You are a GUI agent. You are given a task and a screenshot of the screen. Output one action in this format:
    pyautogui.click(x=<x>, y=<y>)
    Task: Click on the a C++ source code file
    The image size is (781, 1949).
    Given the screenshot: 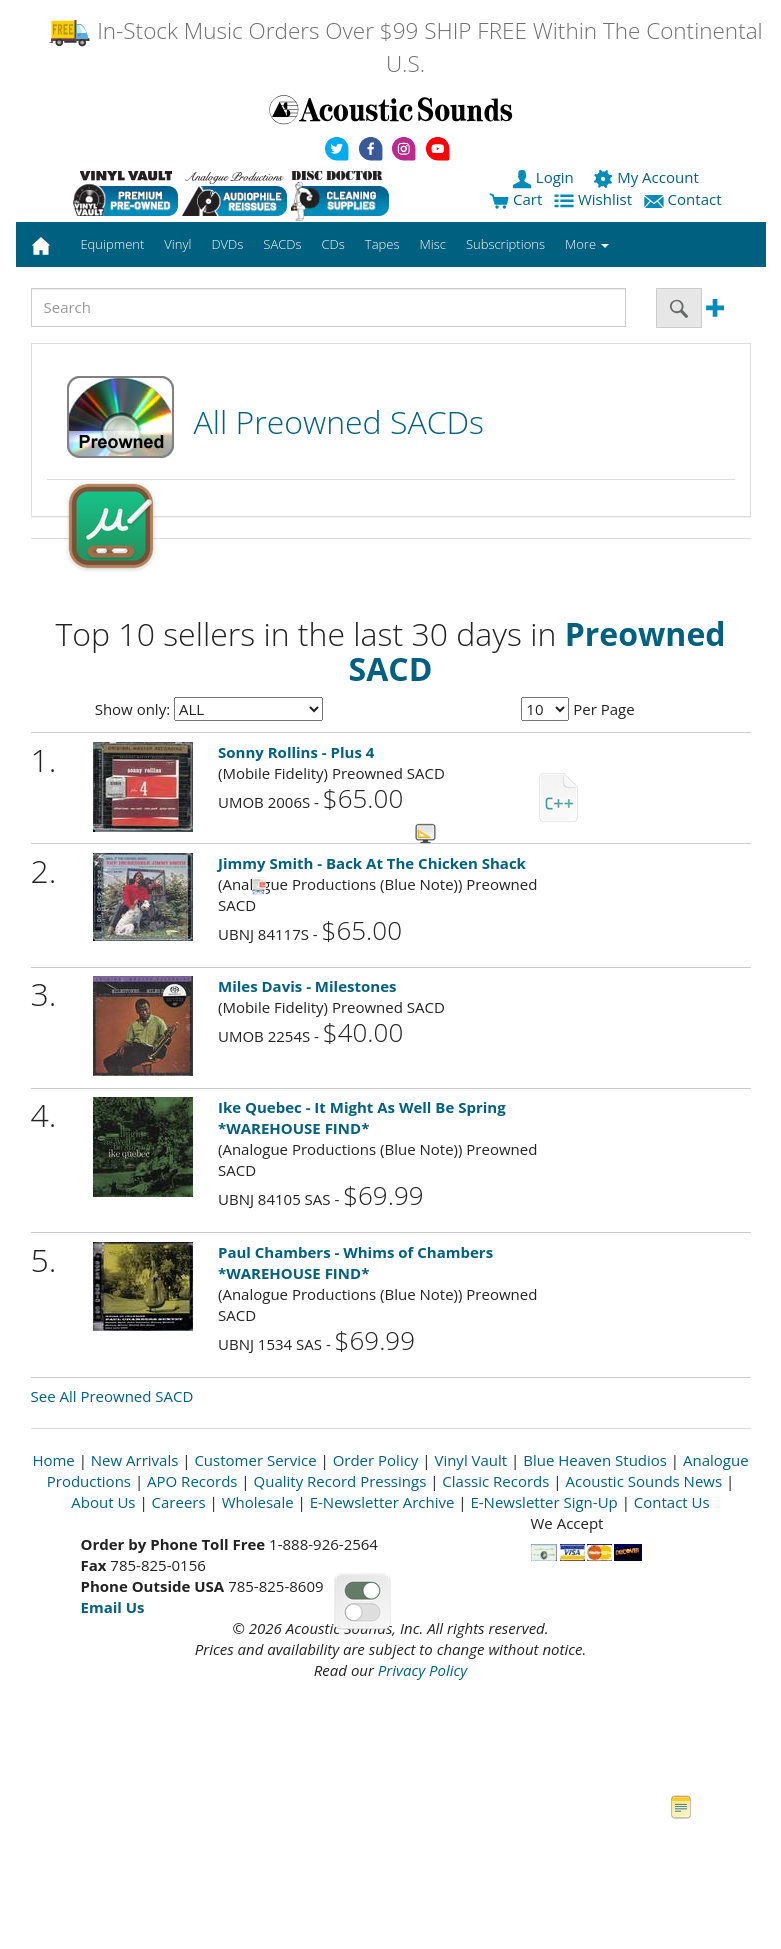 What is the action you would take?
    pyautogui.click(x=558, y=797)
    